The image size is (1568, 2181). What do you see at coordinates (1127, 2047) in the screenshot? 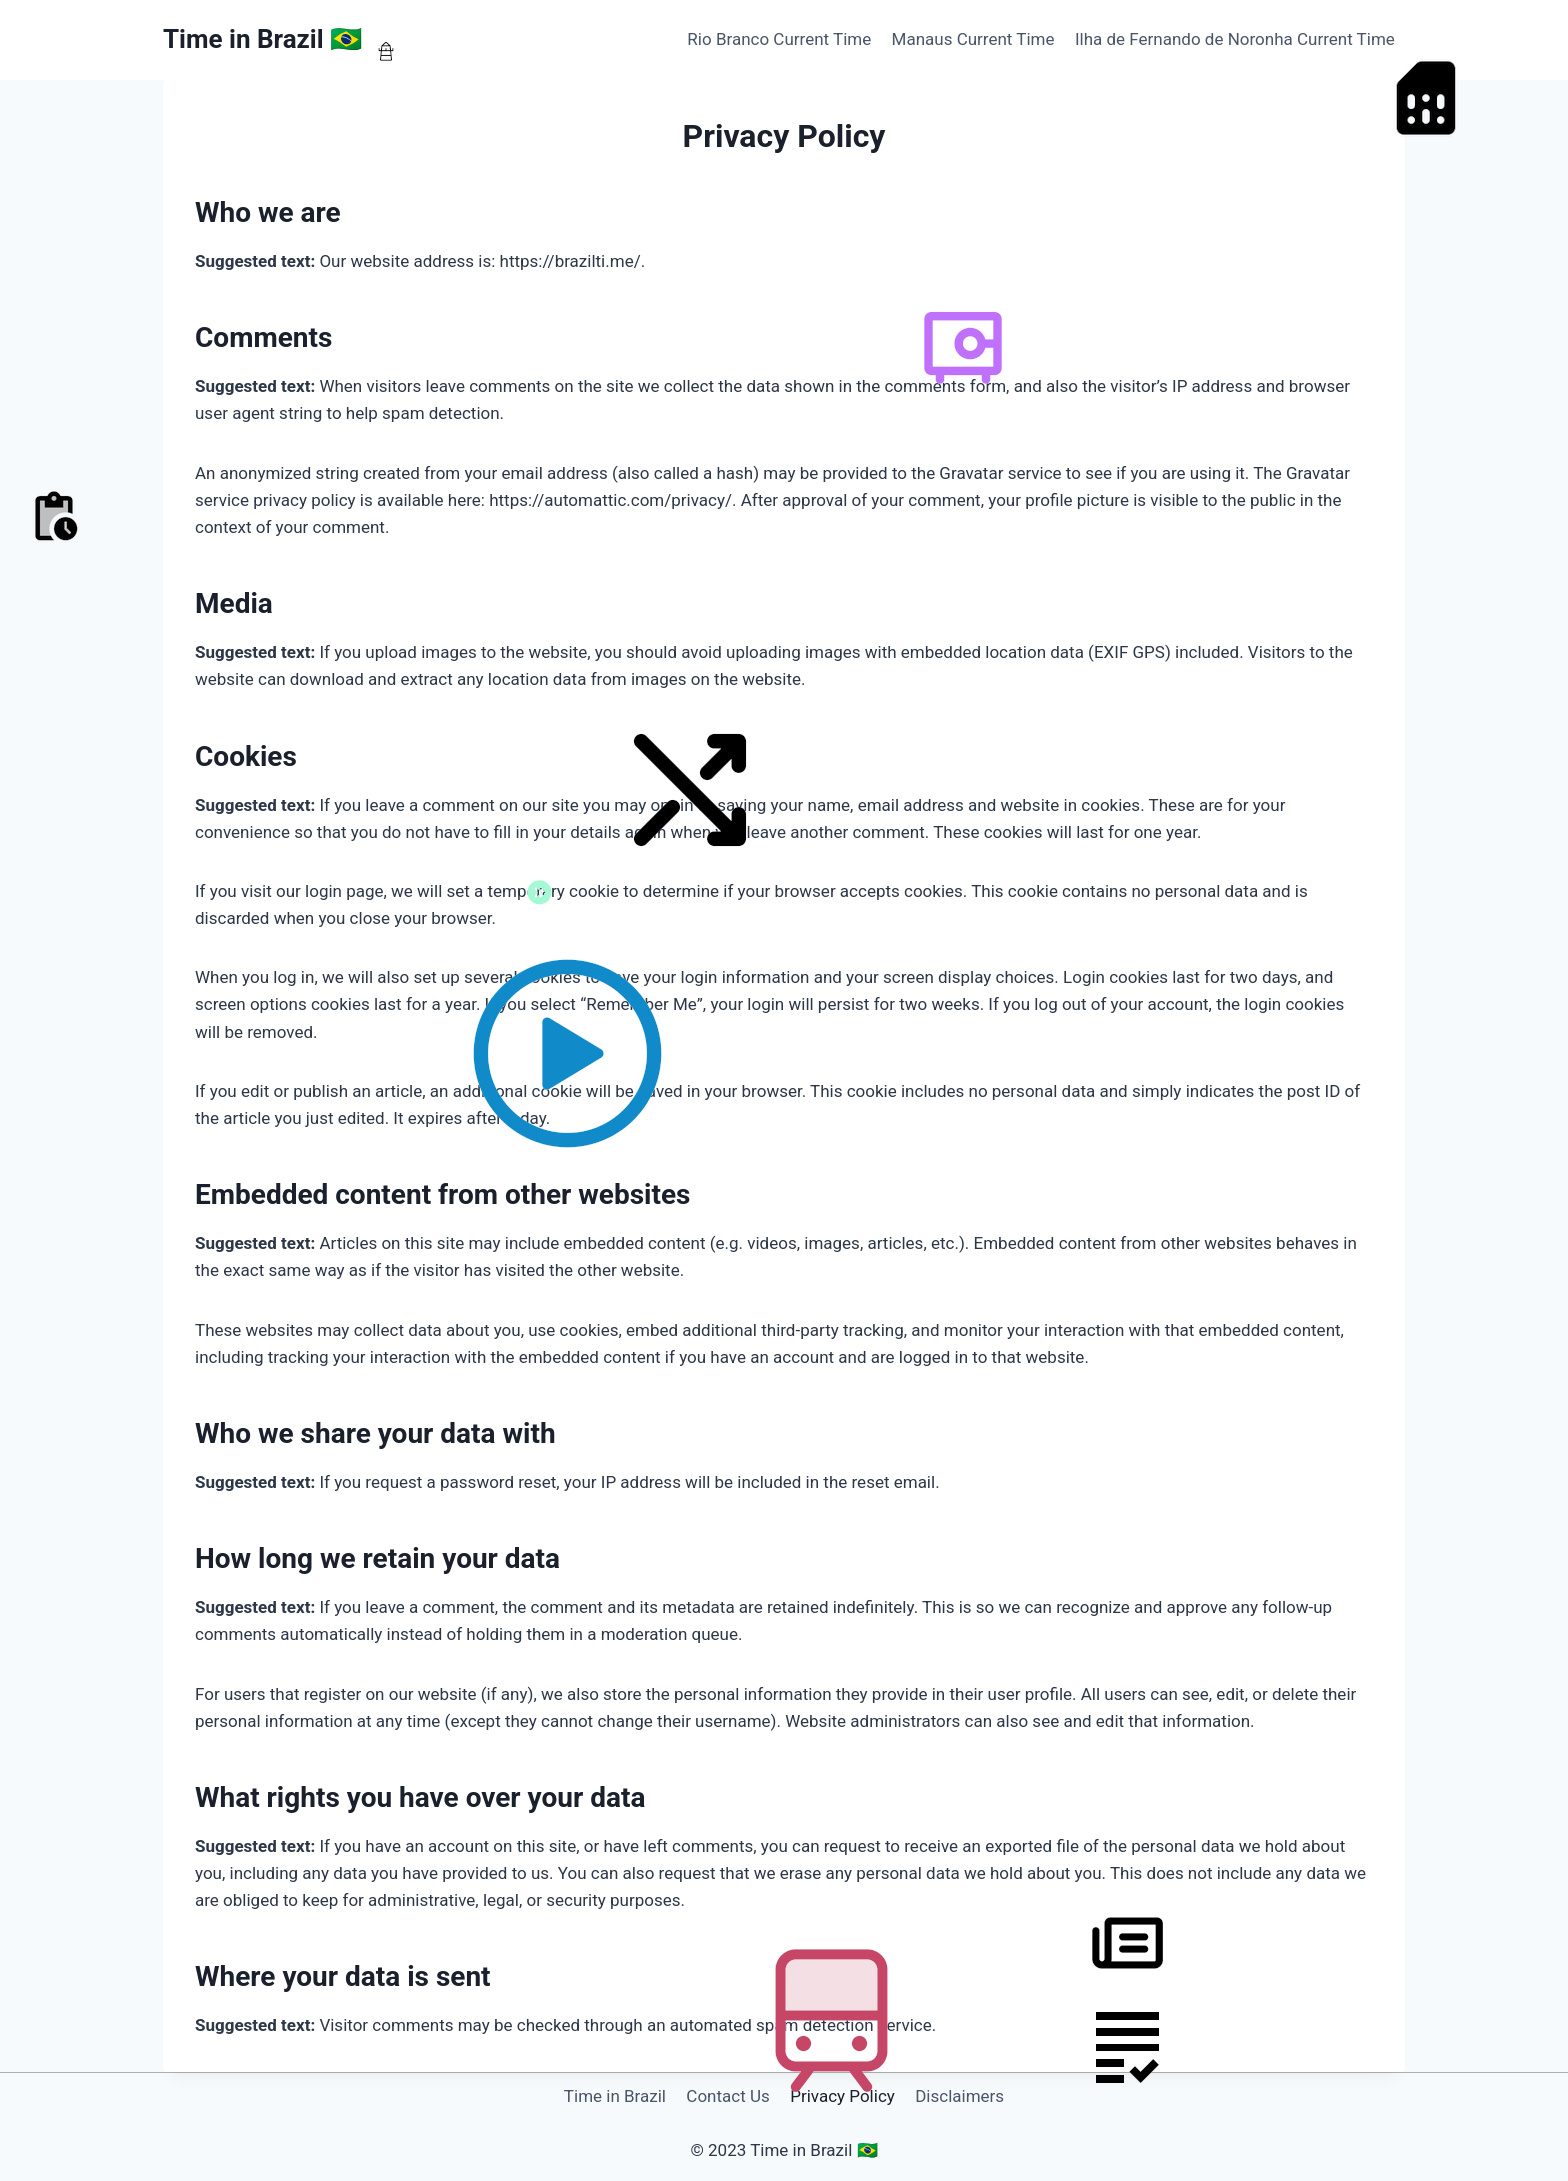
I see `view grading or assessment results` at bounding box center [1127, 2047].